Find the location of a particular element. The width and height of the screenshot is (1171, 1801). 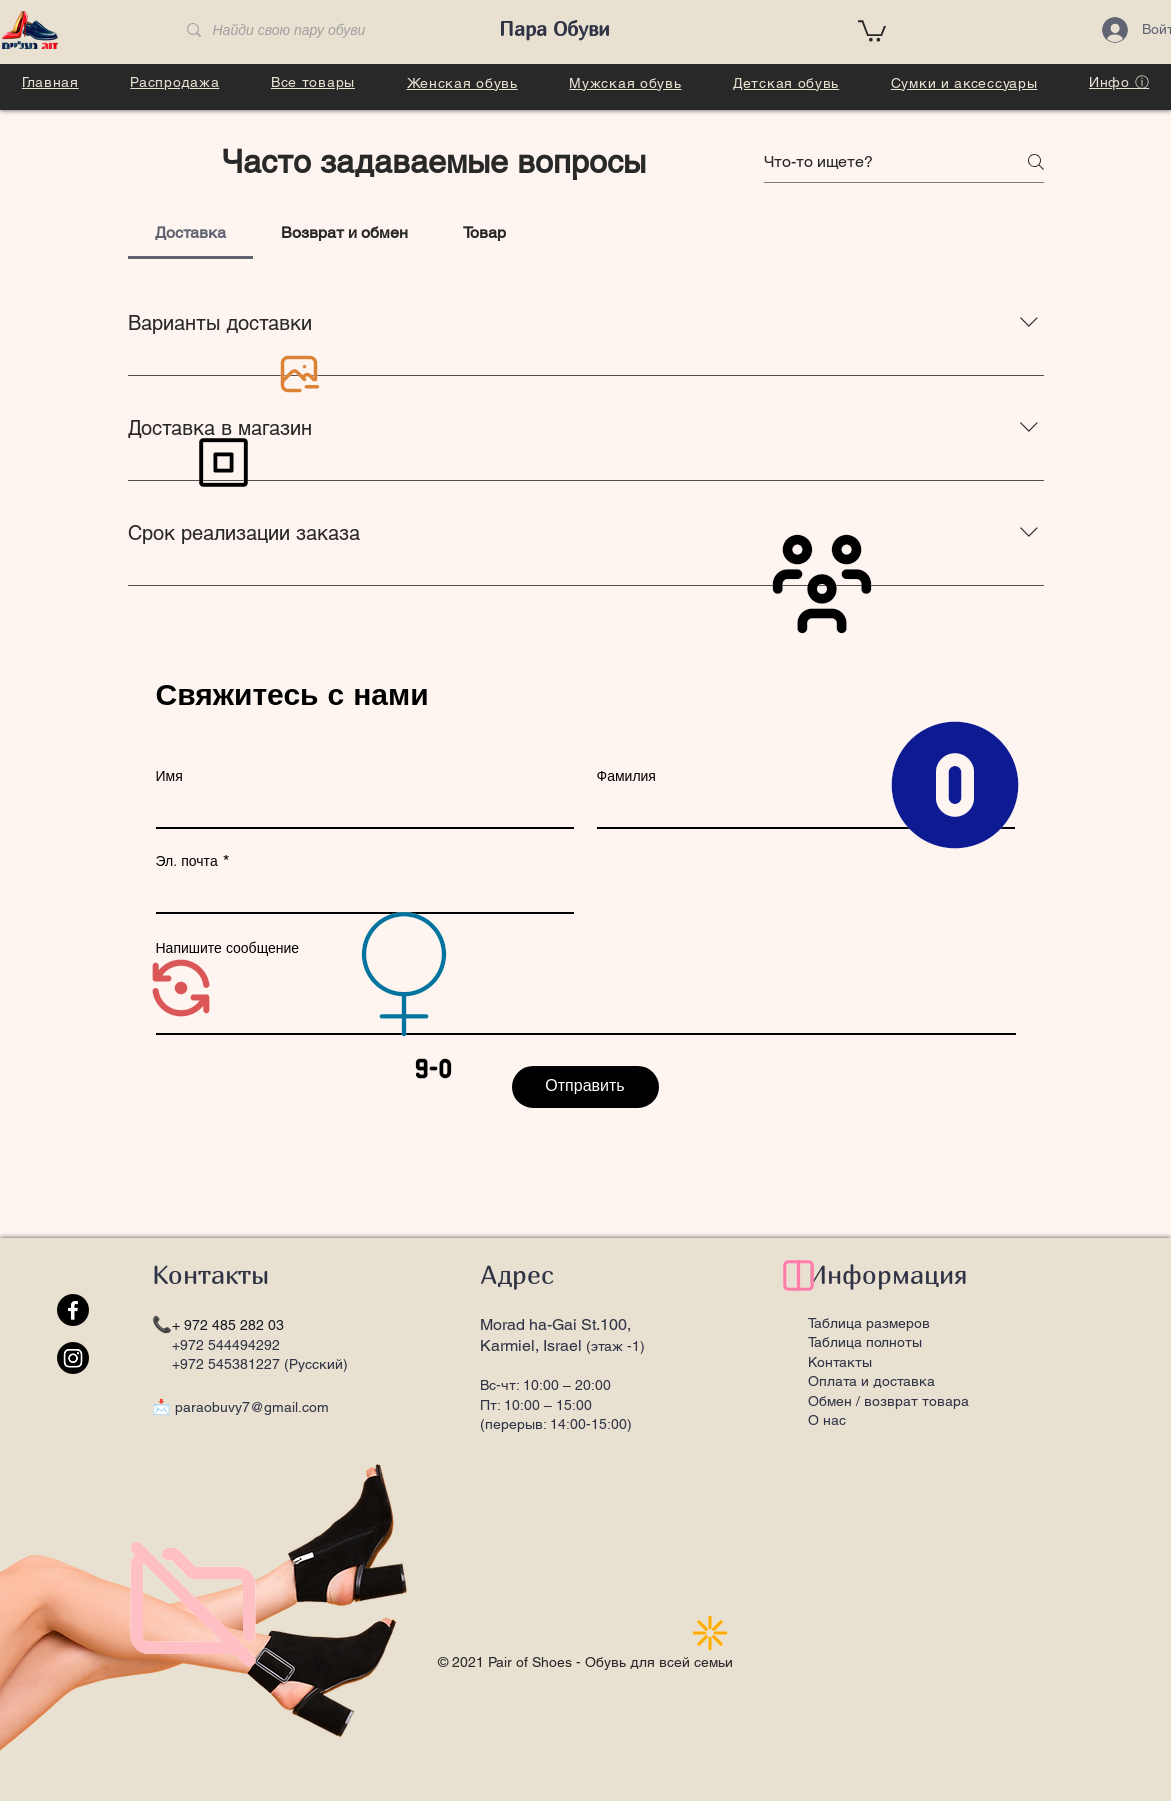

switch to column view layout is located at coordinates (798, 1275).